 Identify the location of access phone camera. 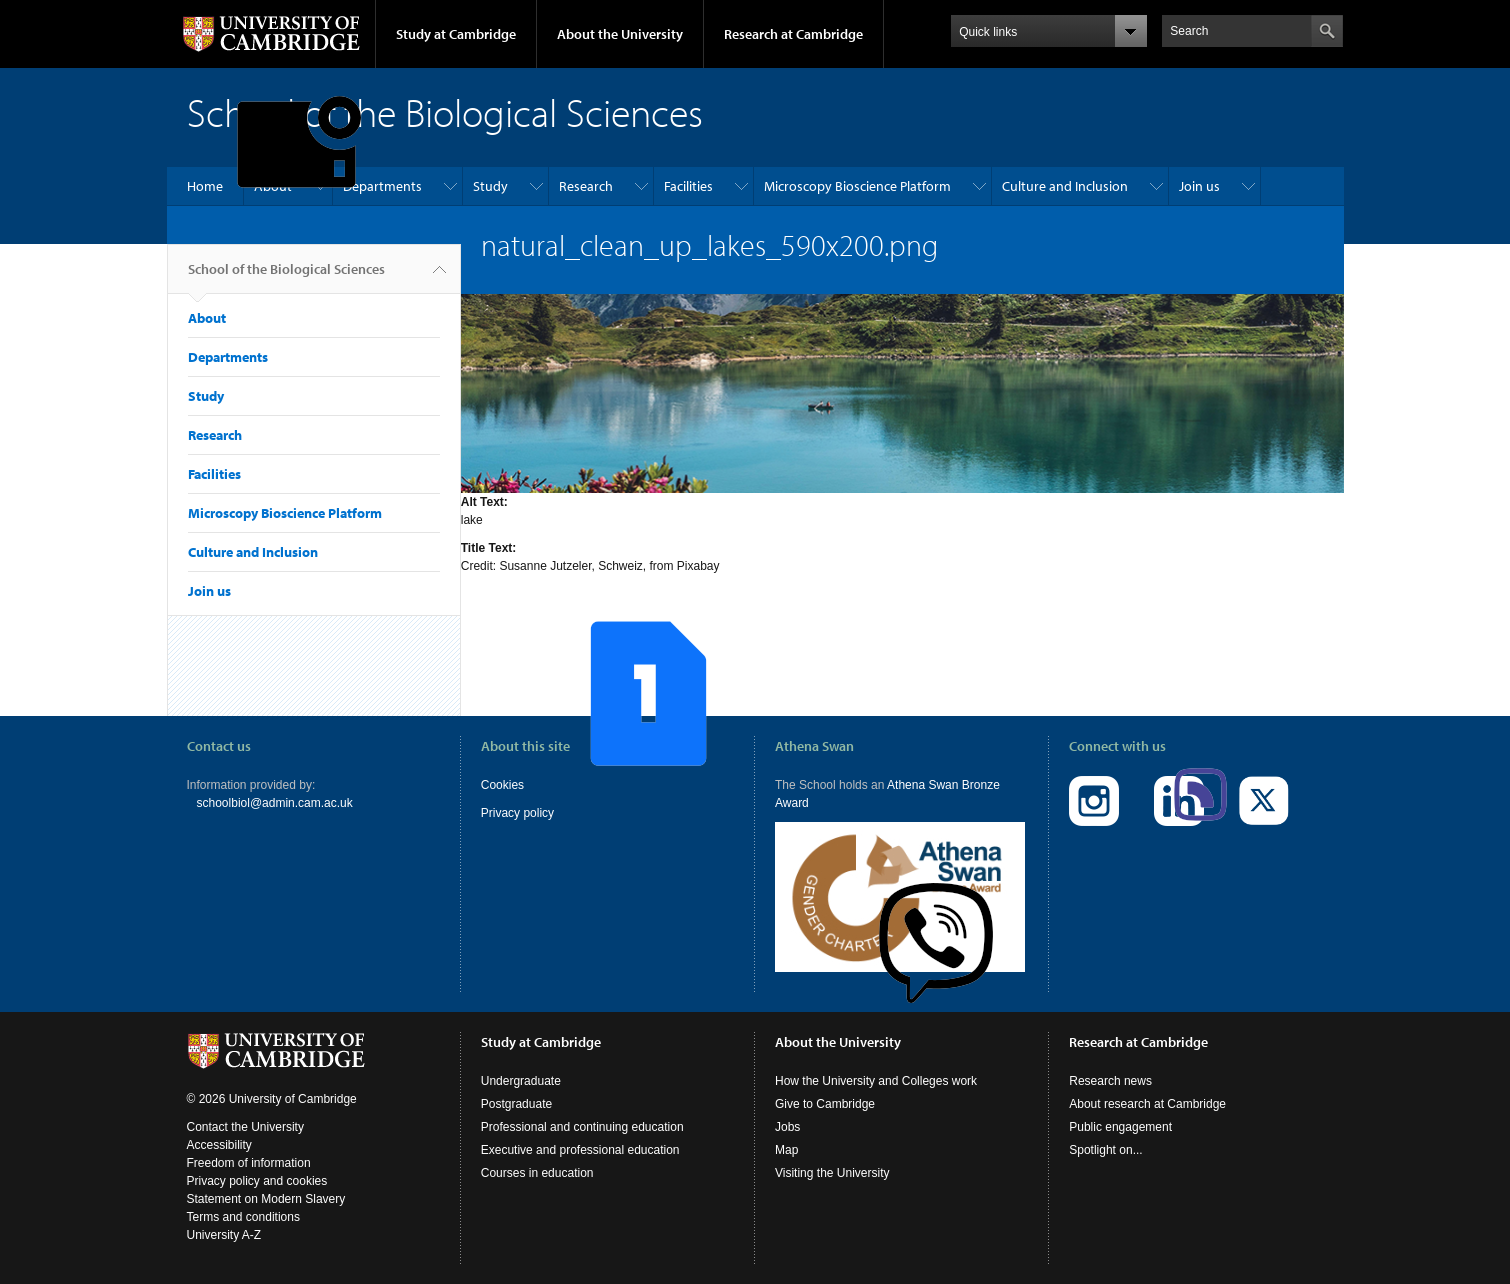
(296, 144).